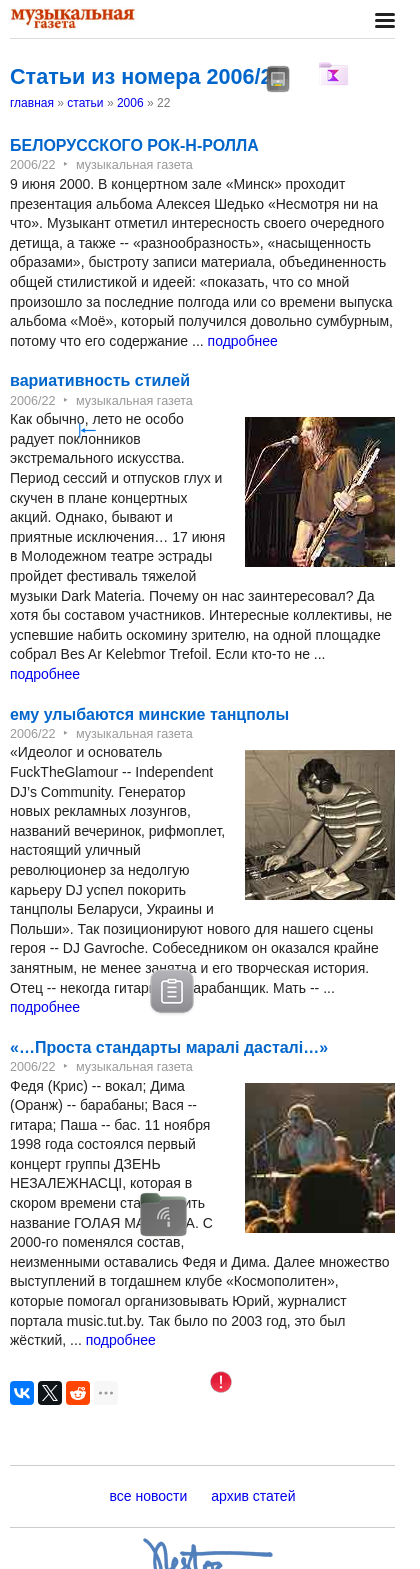 The image size is (420, 1569). What do you see at coordinates (87, 430) in the screenshot?
I see `go to the first item in a list or sequence` at bounding box center [87, 430].